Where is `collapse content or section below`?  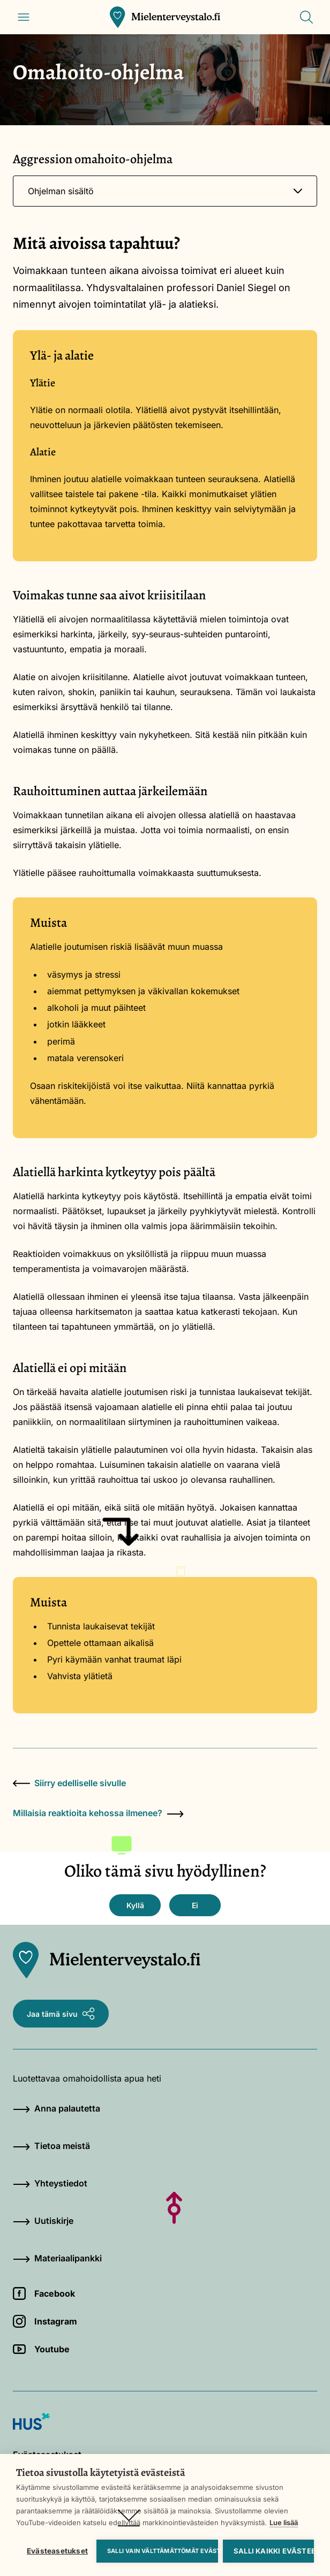 collapse content or section below is located at coordinates (129, 2517).